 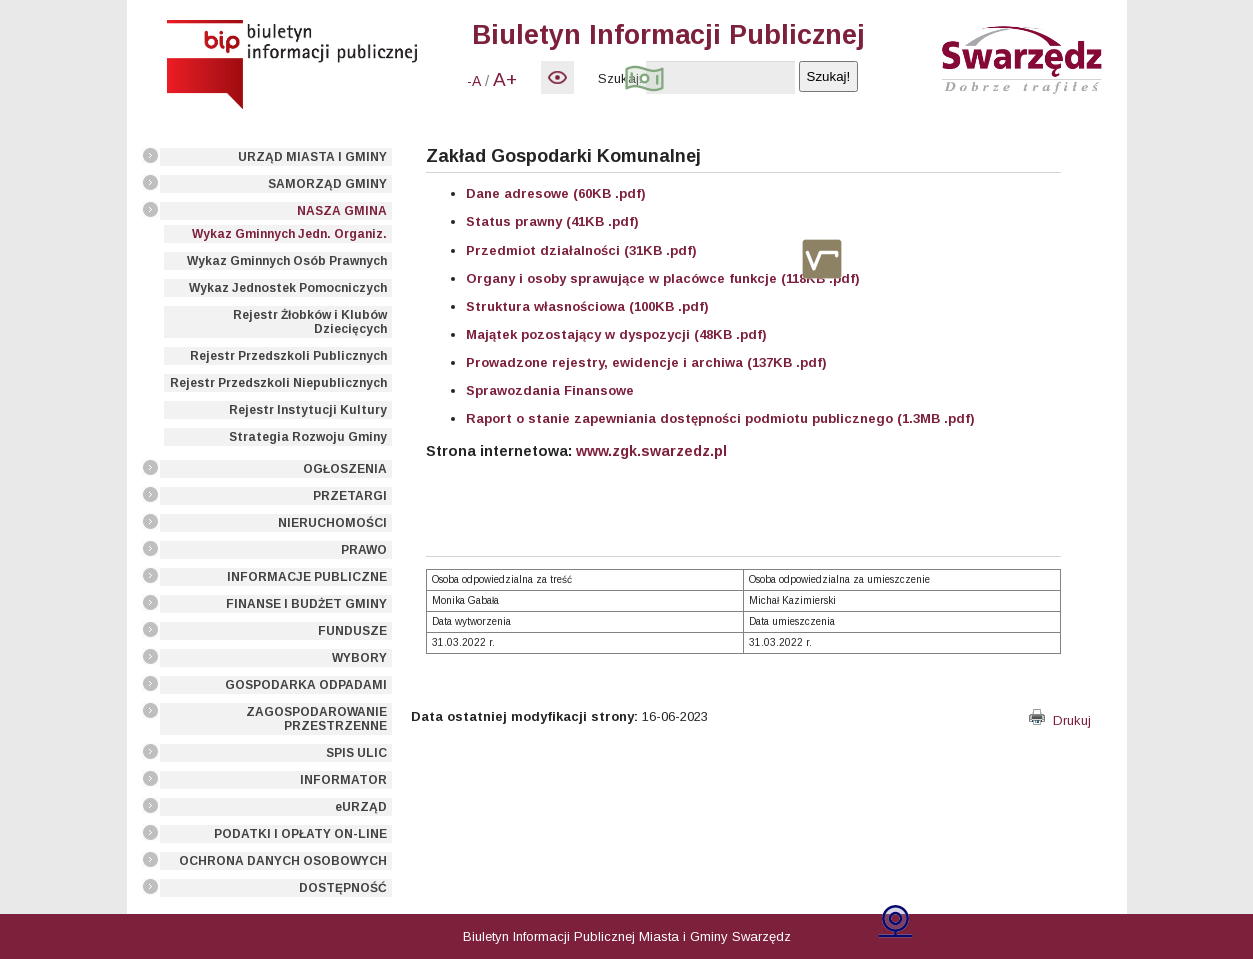 I want to click on access webcam or camera settings, so click(x=895, y=922).